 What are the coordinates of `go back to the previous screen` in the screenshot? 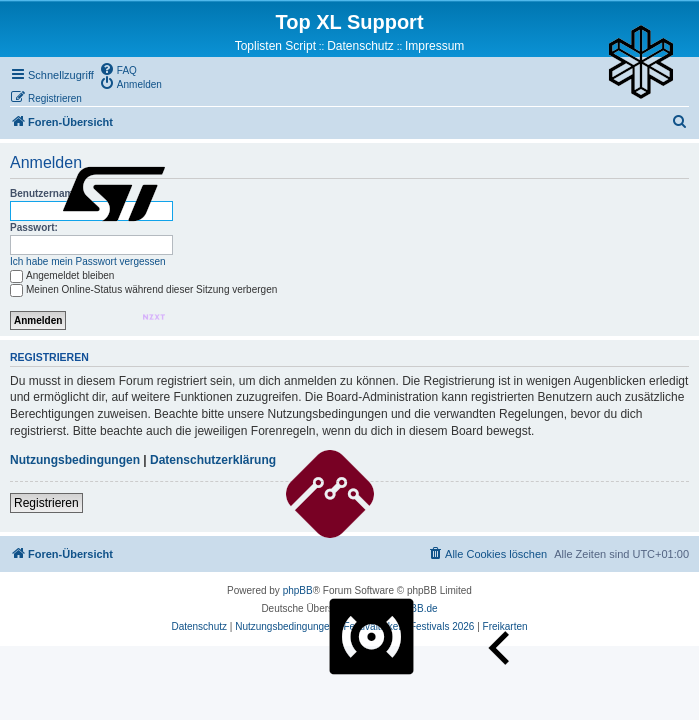 It's located at (499, 648).